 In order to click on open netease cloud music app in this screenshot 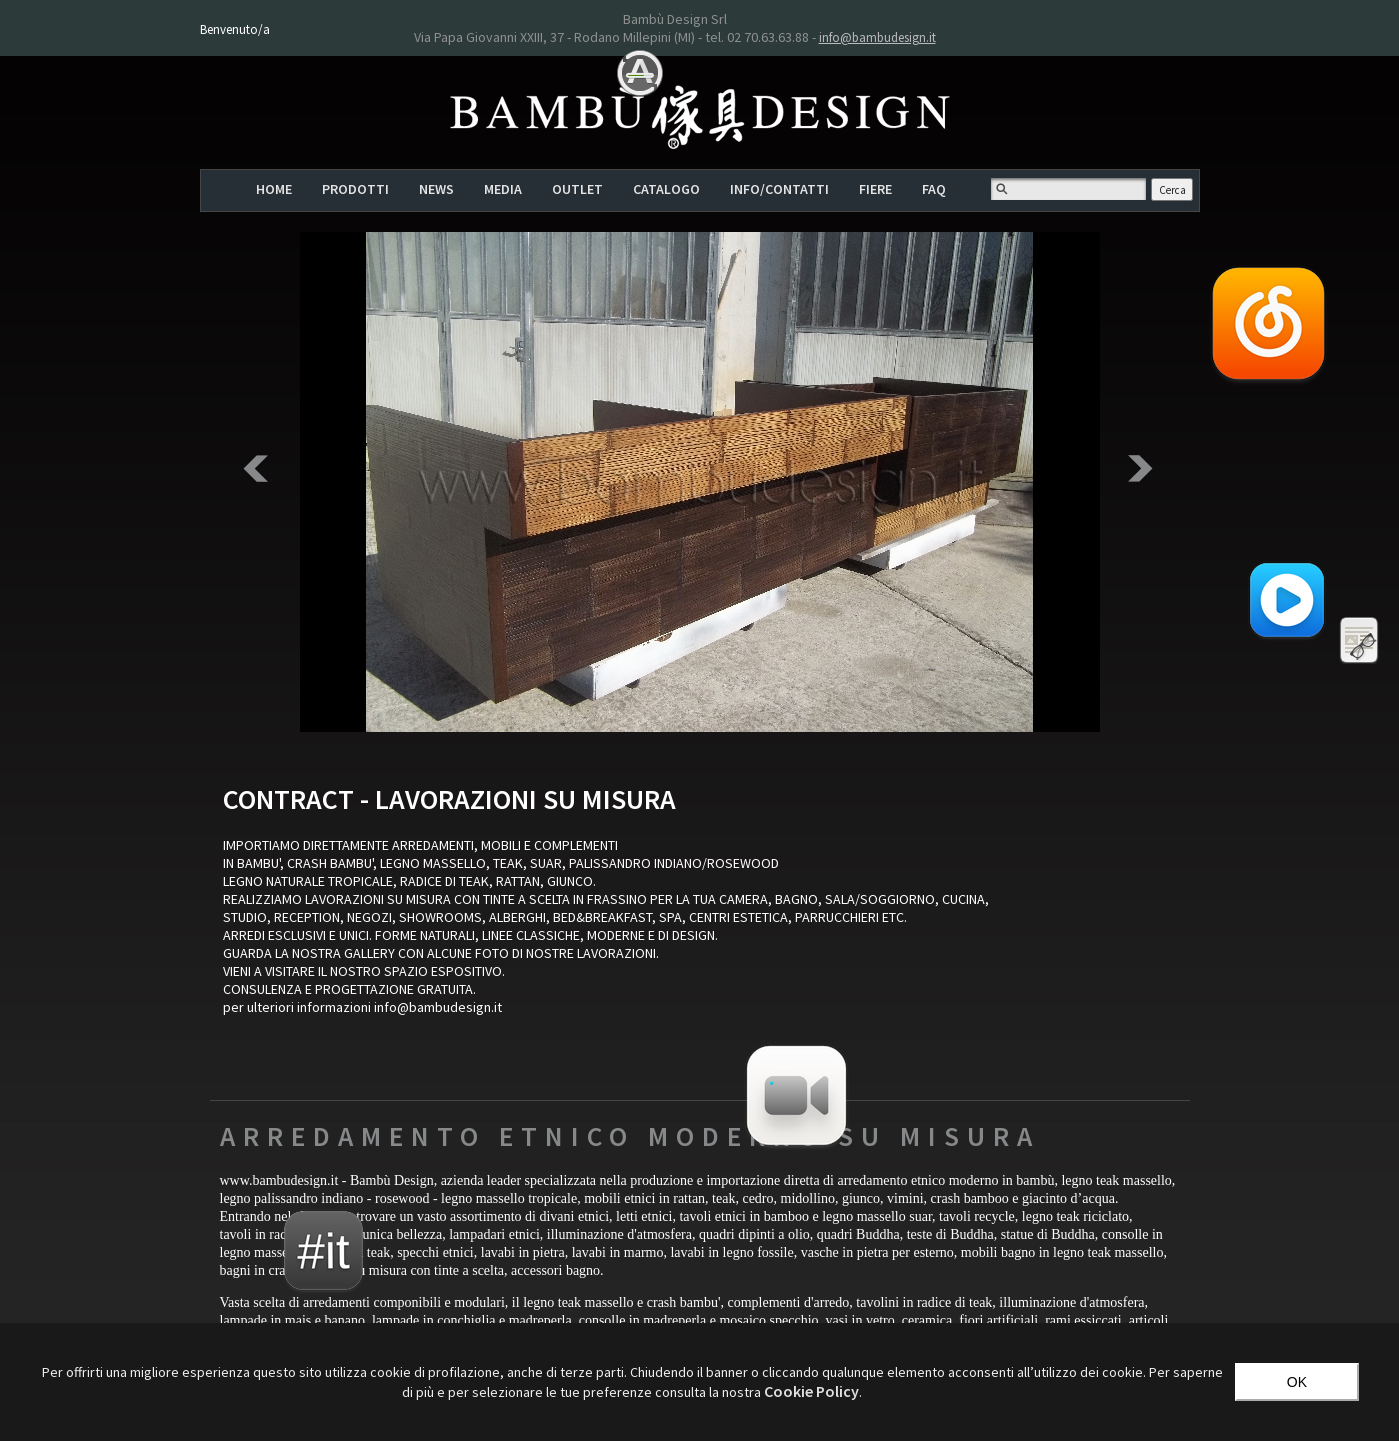, I will do `click(1268, 323)`.